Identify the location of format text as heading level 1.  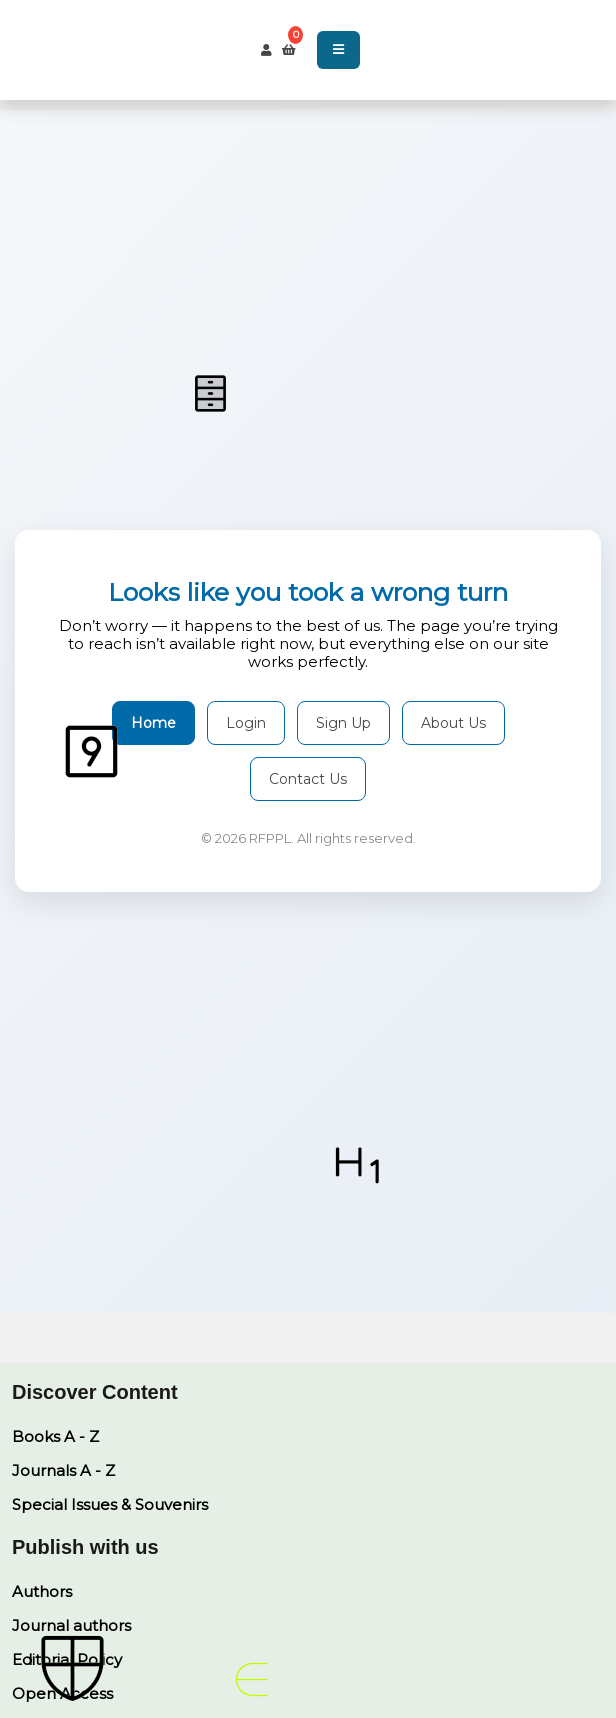
(356, 1164).